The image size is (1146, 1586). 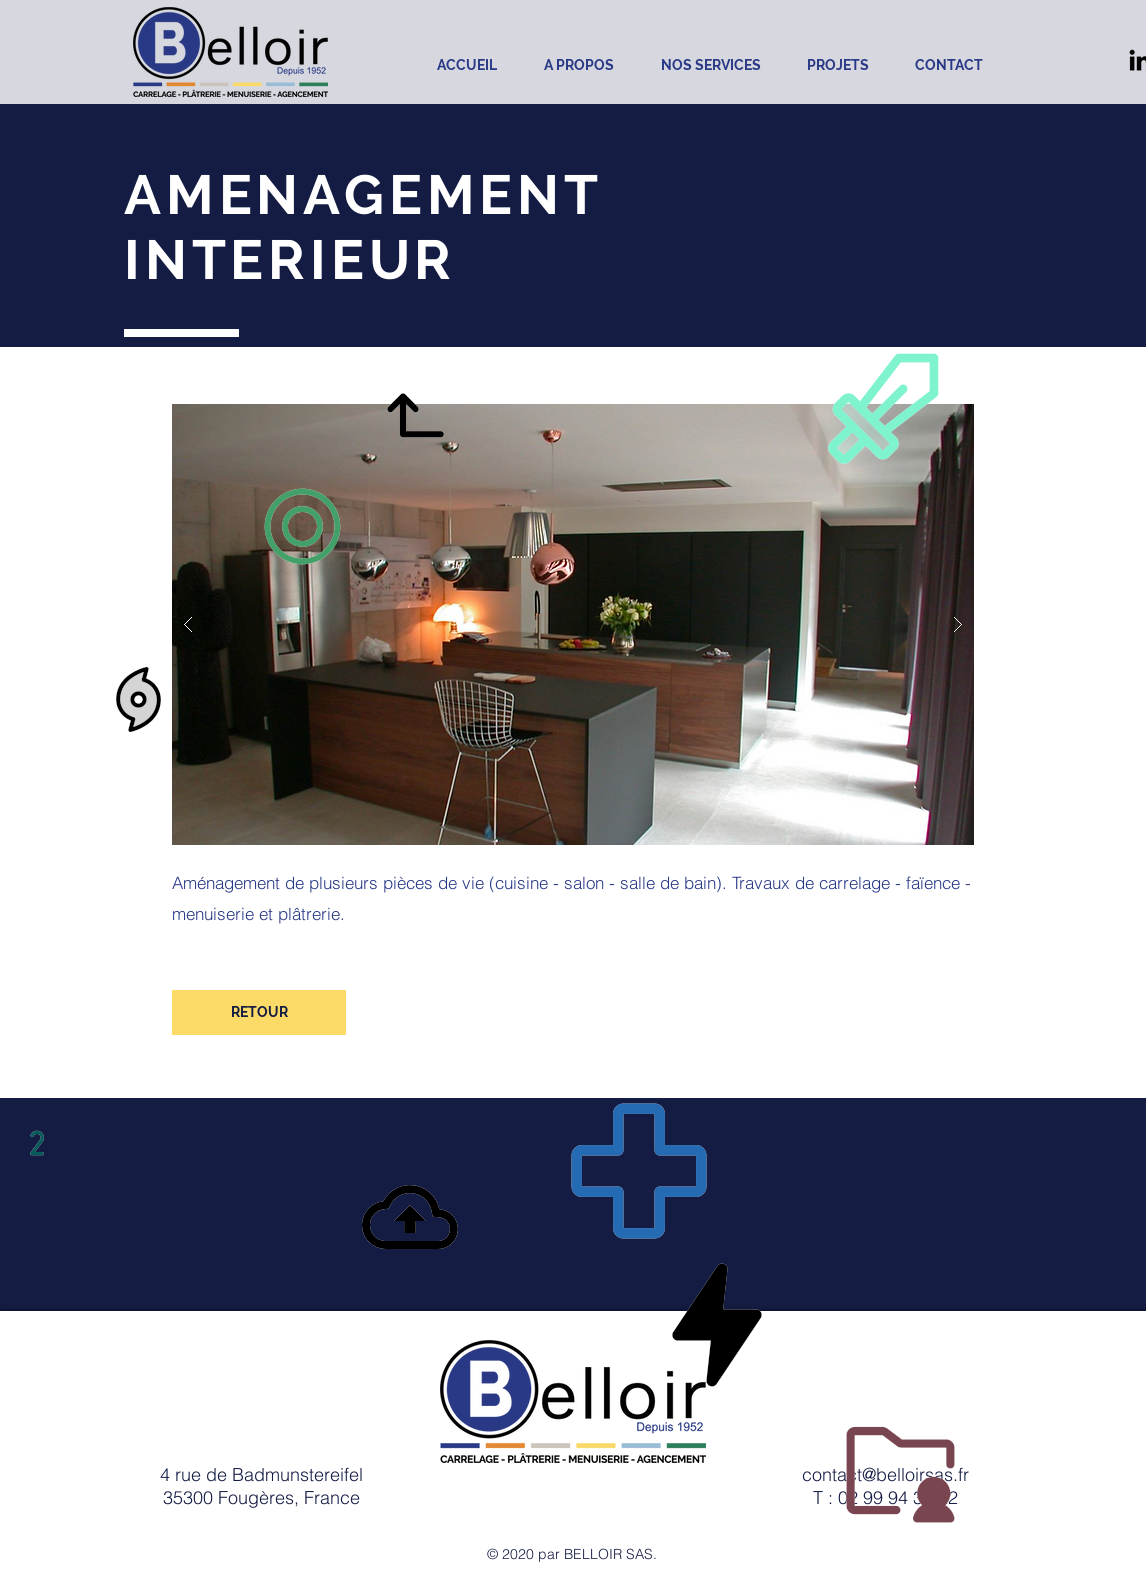 What do you see at coordinates (37, 1143) in the screenshot?
I see `indicates step two in a multi-step process` at bounding box center [37, 1143].